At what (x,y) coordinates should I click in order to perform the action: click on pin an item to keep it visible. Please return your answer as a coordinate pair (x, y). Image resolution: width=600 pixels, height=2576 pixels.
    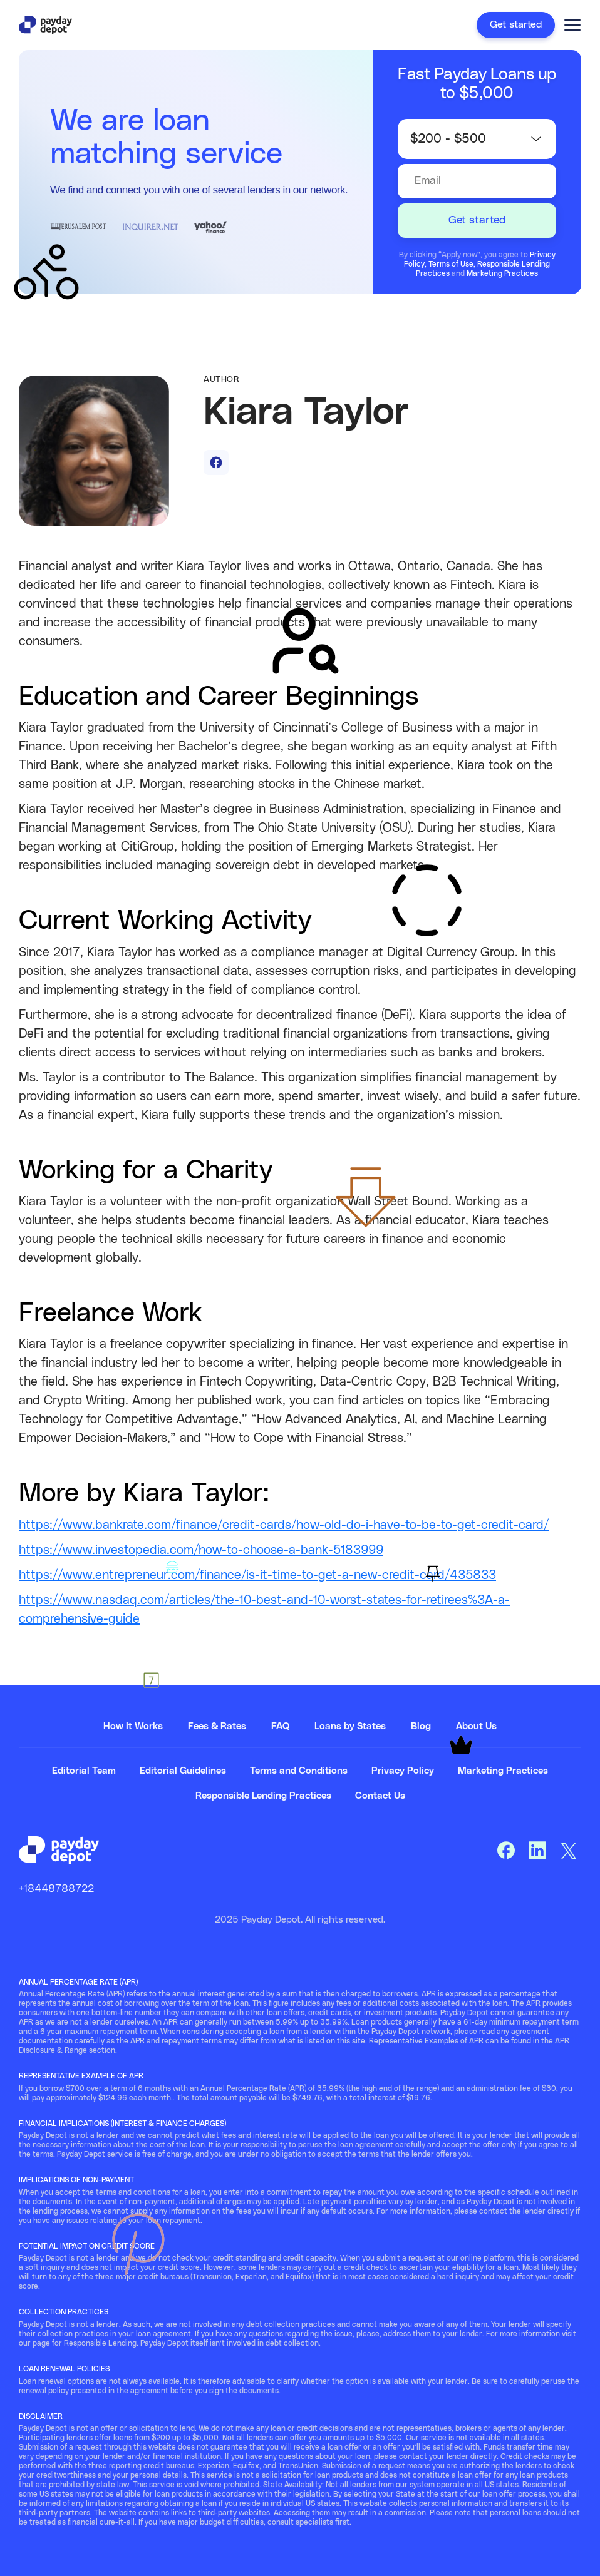
    Looking at the image, I should click on (433, 1573).